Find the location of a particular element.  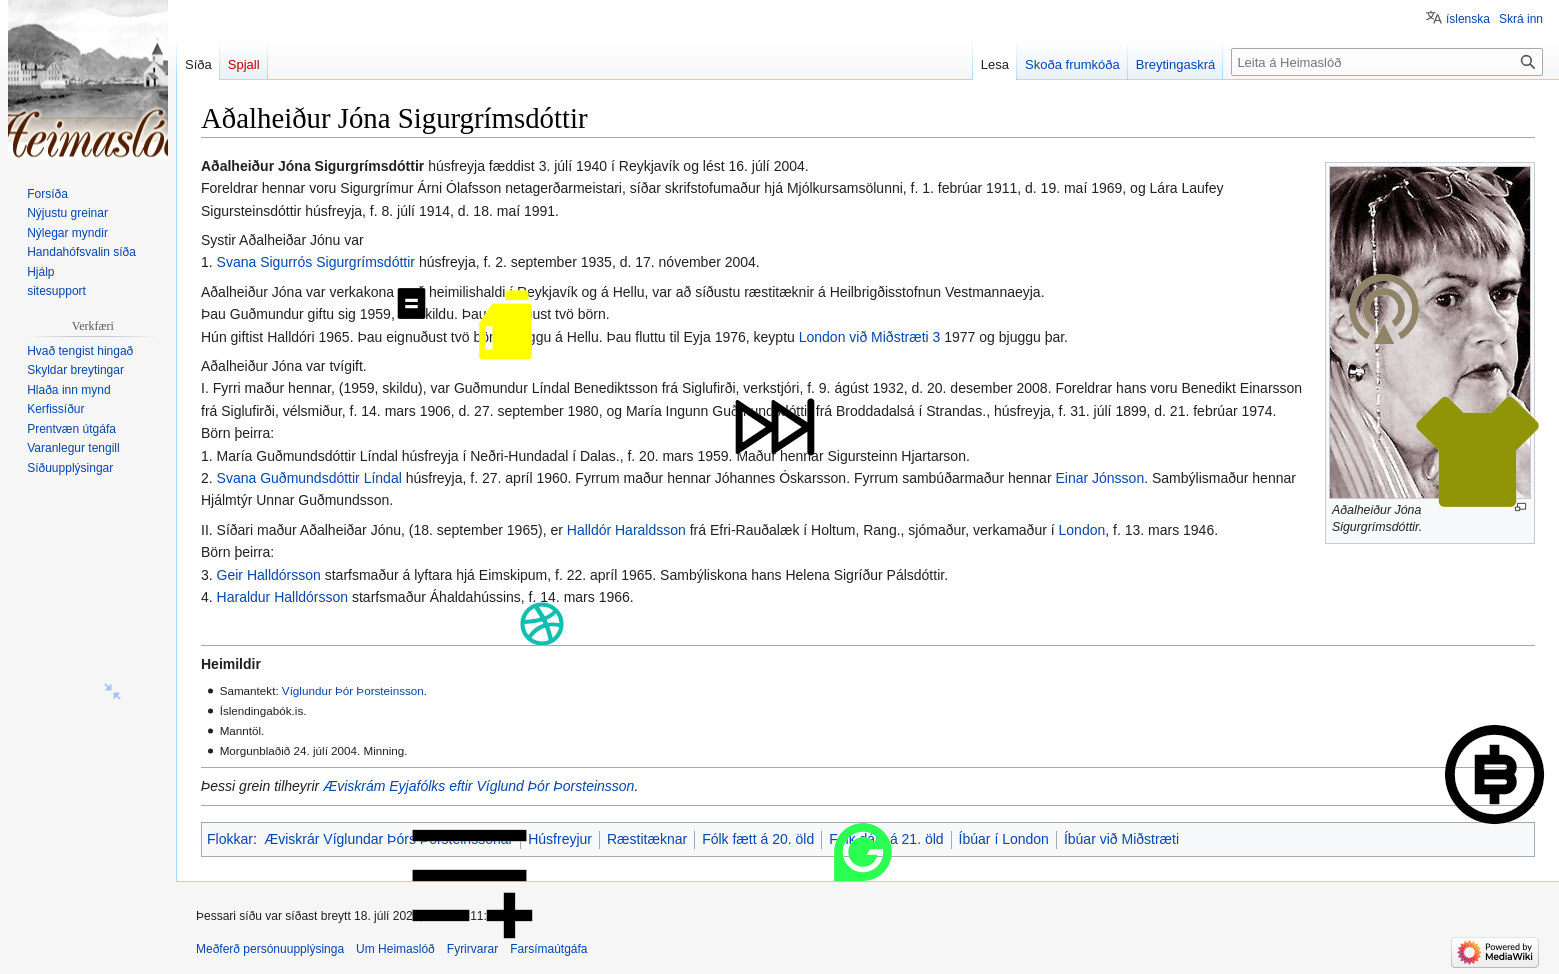

visit dribbble profile or portfolio is located at coordinates (542, 624).